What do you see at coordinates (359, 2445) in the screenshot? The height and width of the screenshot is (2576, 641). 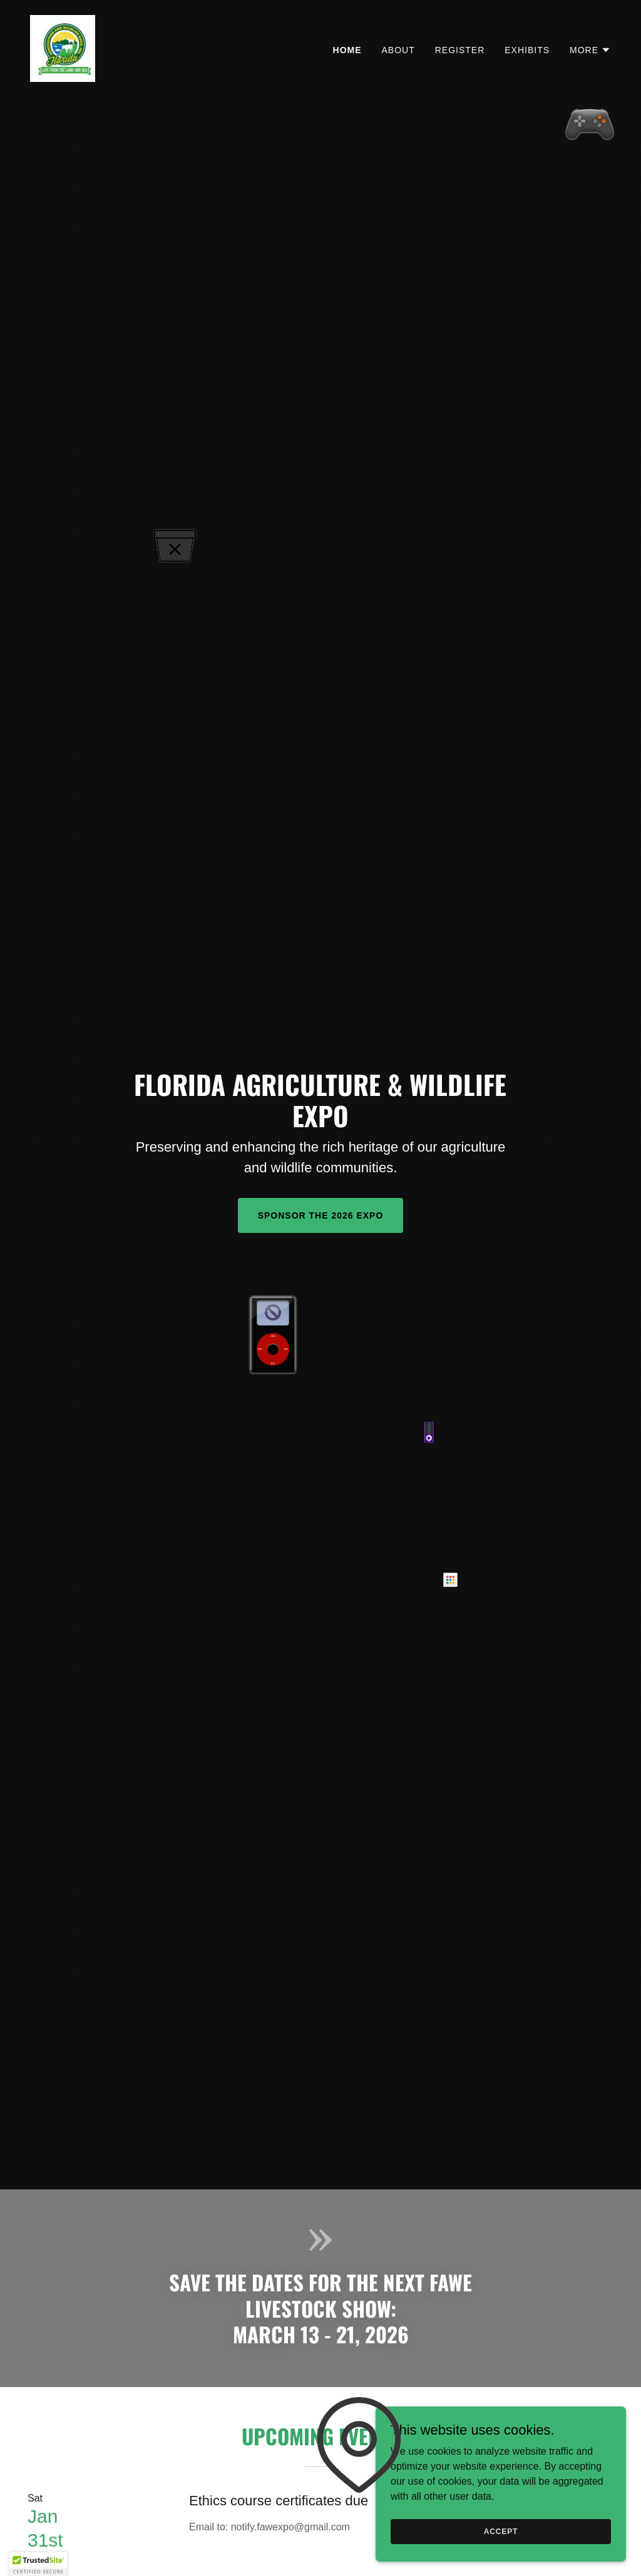 I see `access location settings` at bounding box center [359, 2445].